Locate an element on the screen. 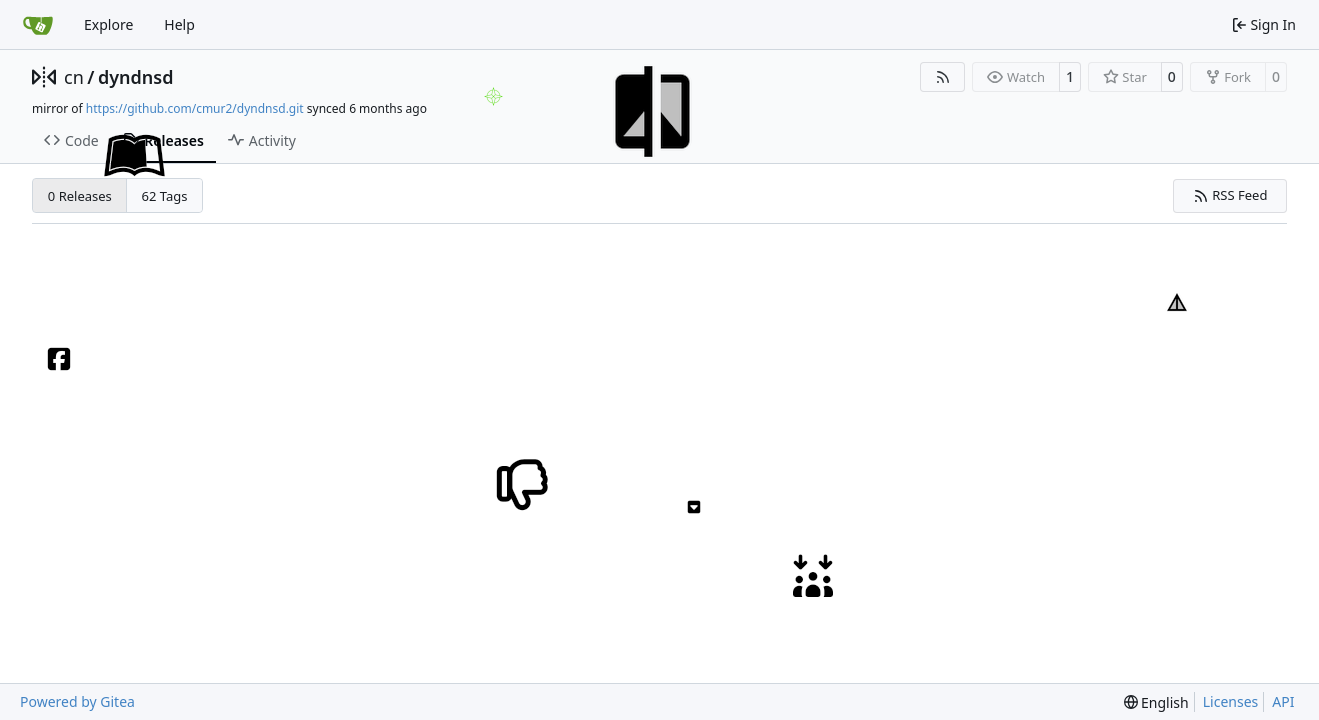 Image resolution: width=1319 pixels, height=720 pixels. distribute tasks or assignments to team members is located at coordinates (813, 577).